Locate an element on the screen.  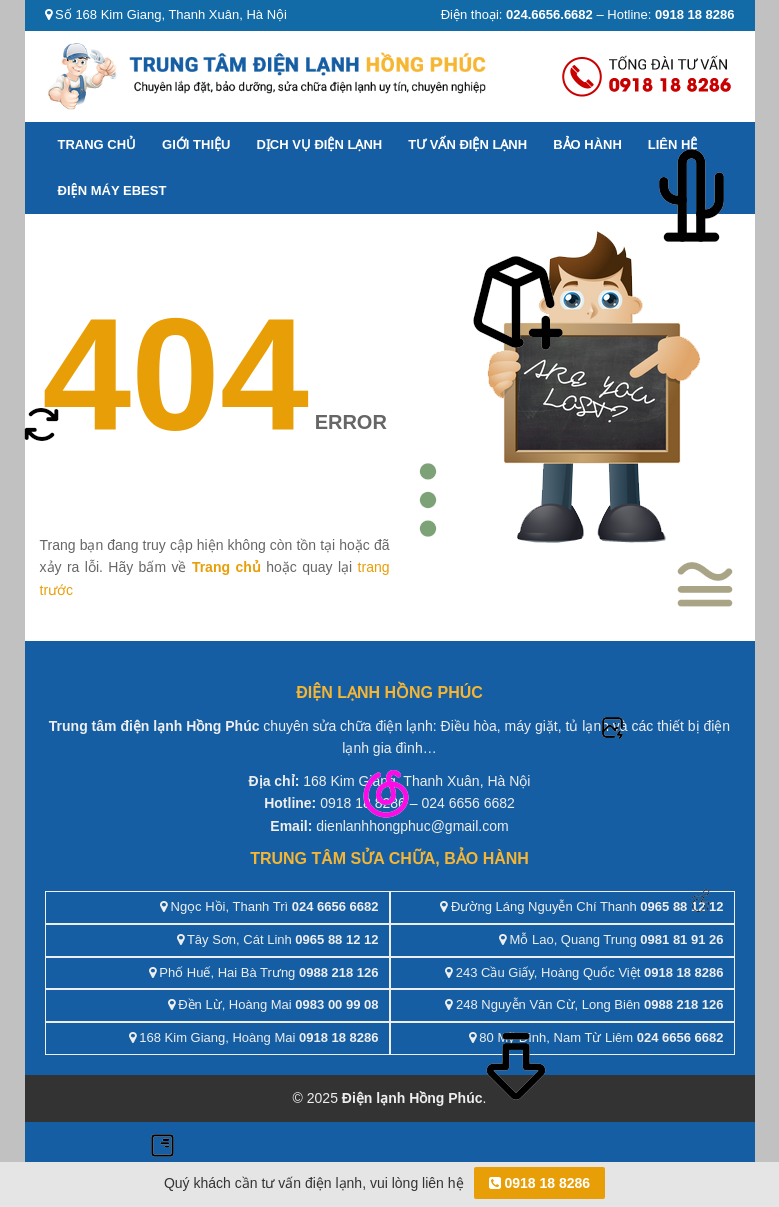
download file to device is located at coordinates (516, 1067).